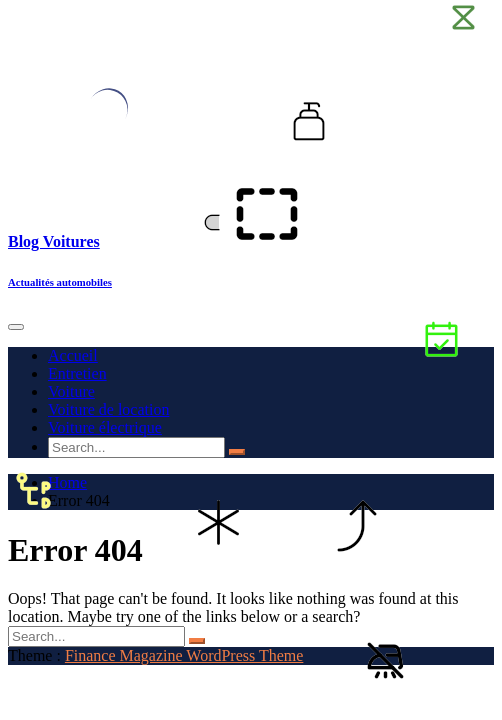 The image size is (502, 720). Describe the element at coordinates (267, 214) in the screenshot. I see `select or define a region` at that location.